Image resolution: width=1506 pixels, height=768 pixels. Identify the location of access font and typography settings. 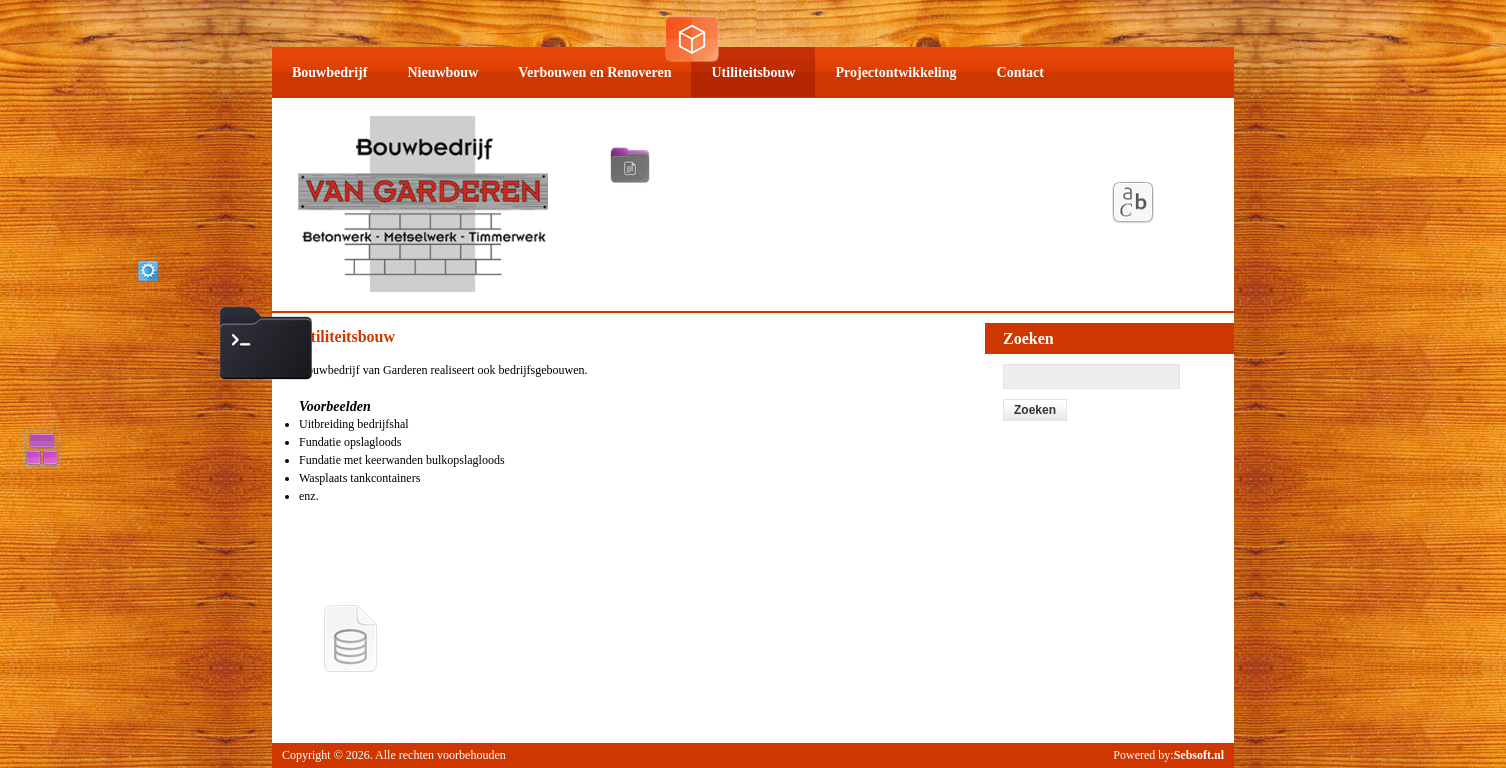
(1133, 202).